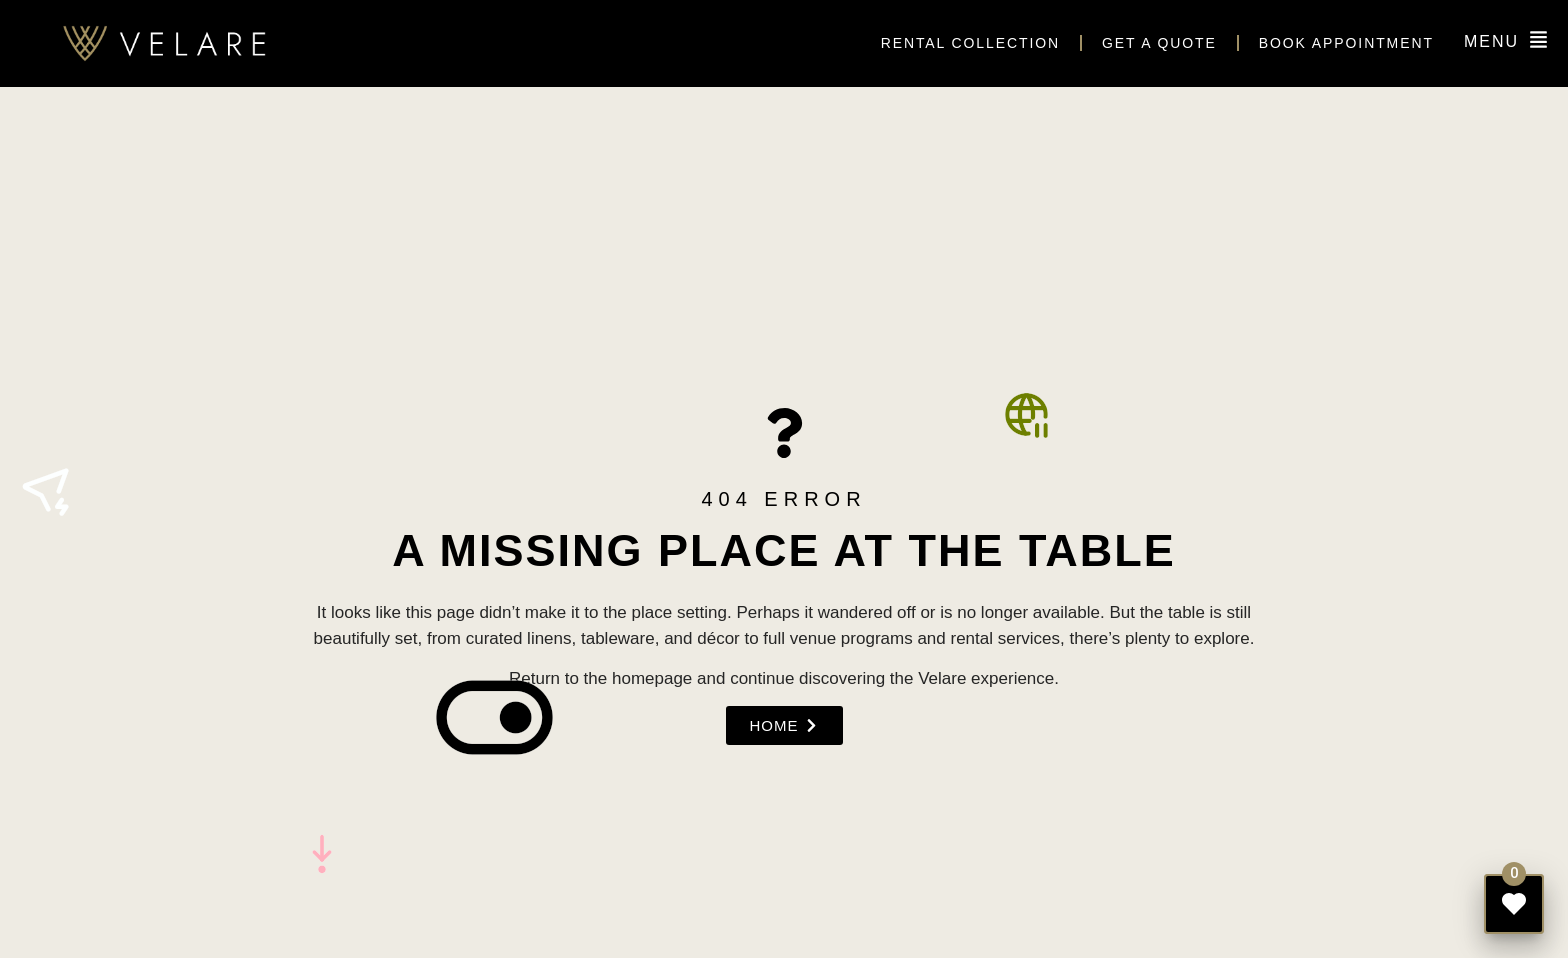 Image resolution: width=1568 pixels, height=958 pixels. What do you see at coordinates (46, 491) in the screenshot?
I see `quick location access or rapid positioning` at bounding box center [46, 491].